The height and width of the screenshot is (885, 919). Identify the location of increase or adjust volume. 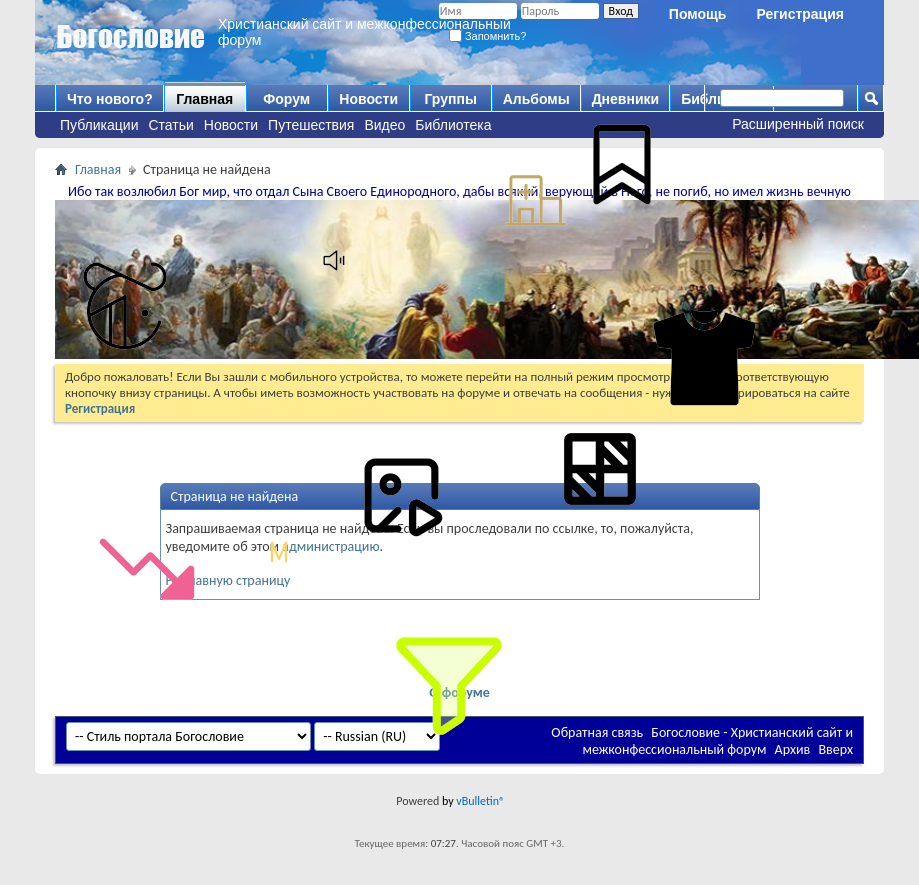
(333, 260).